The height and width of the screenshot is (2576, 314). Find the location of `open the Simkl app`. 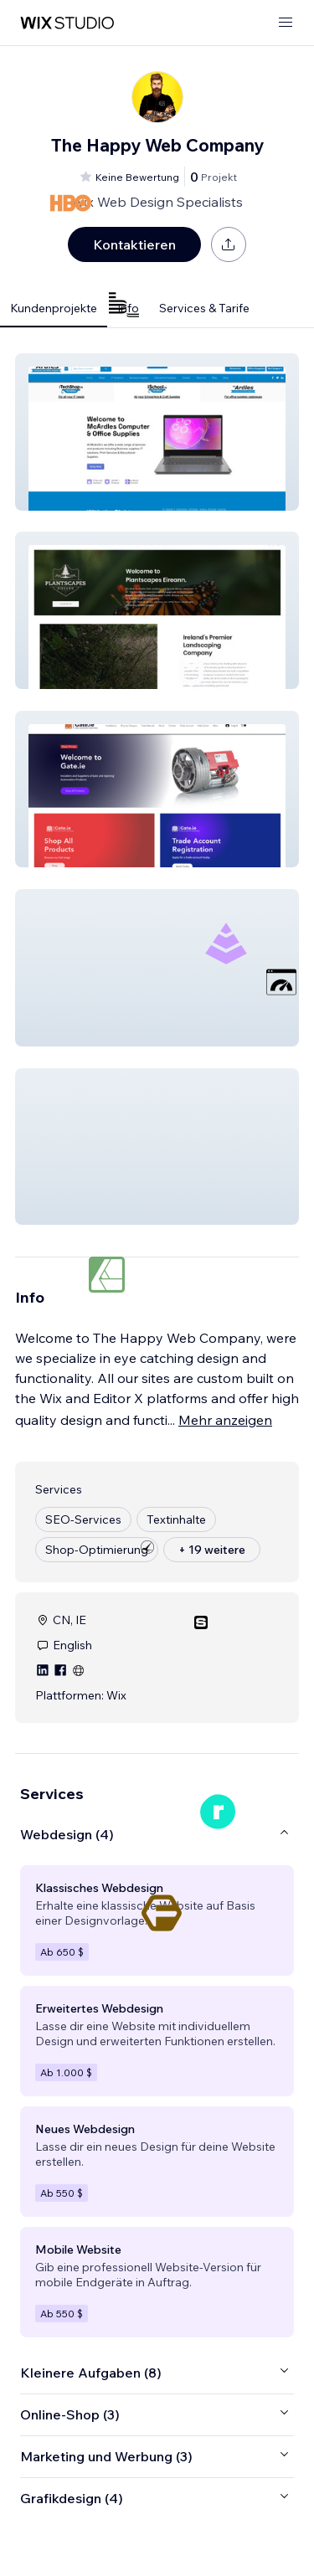

open the Simkl app is located at coordinates (201, 1622).